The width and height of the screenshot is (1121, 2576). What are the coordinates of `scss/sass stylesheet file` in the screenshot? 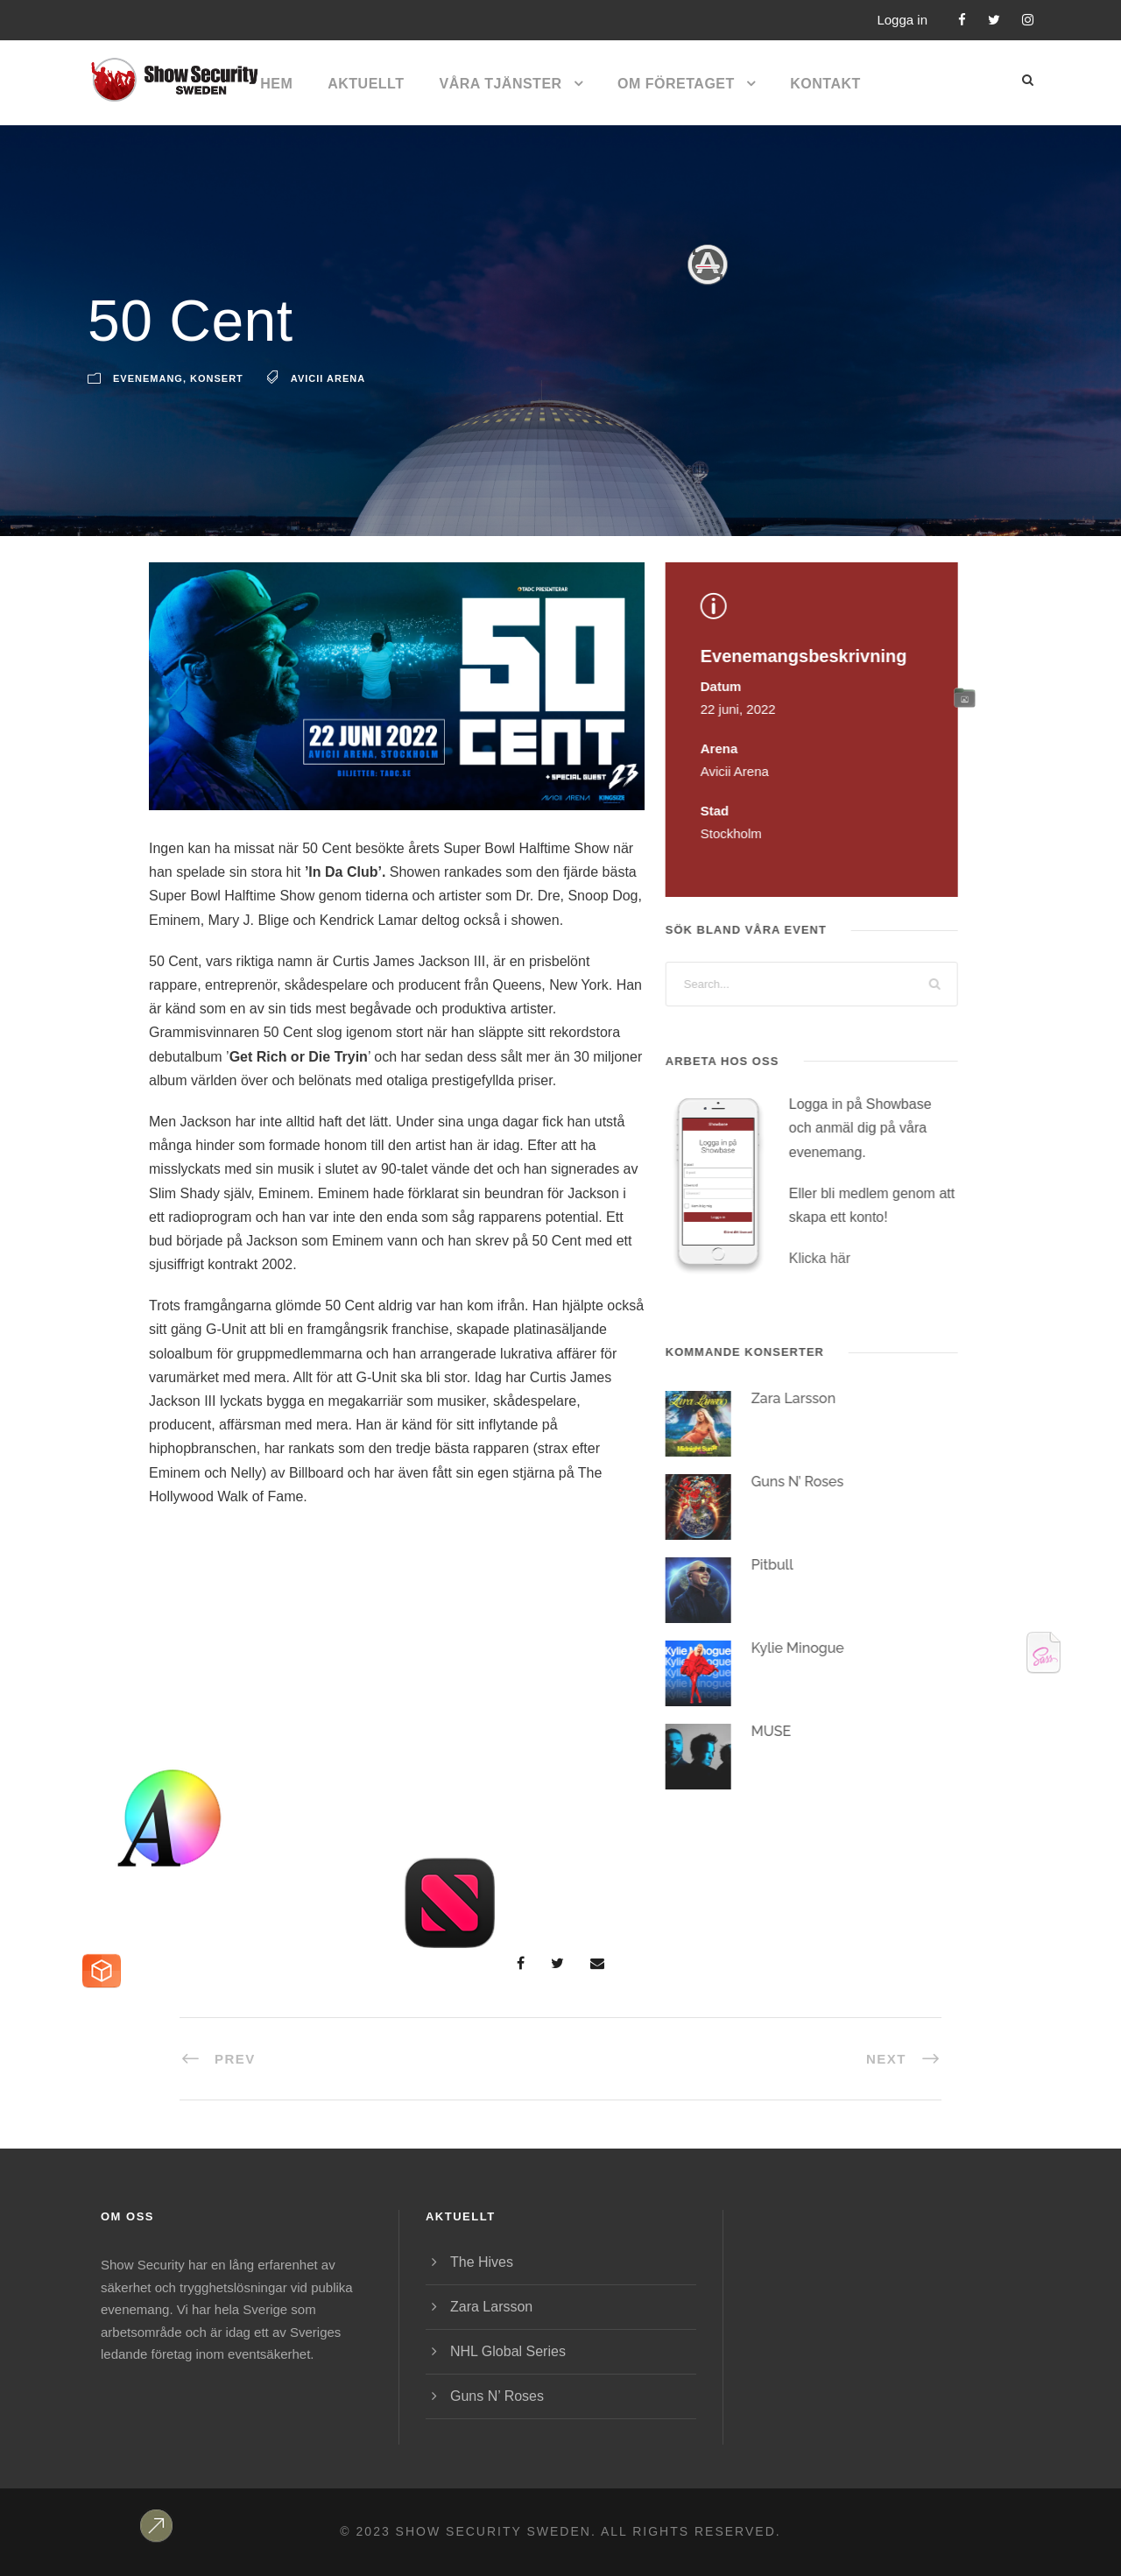 It's located at (1043, 1652).